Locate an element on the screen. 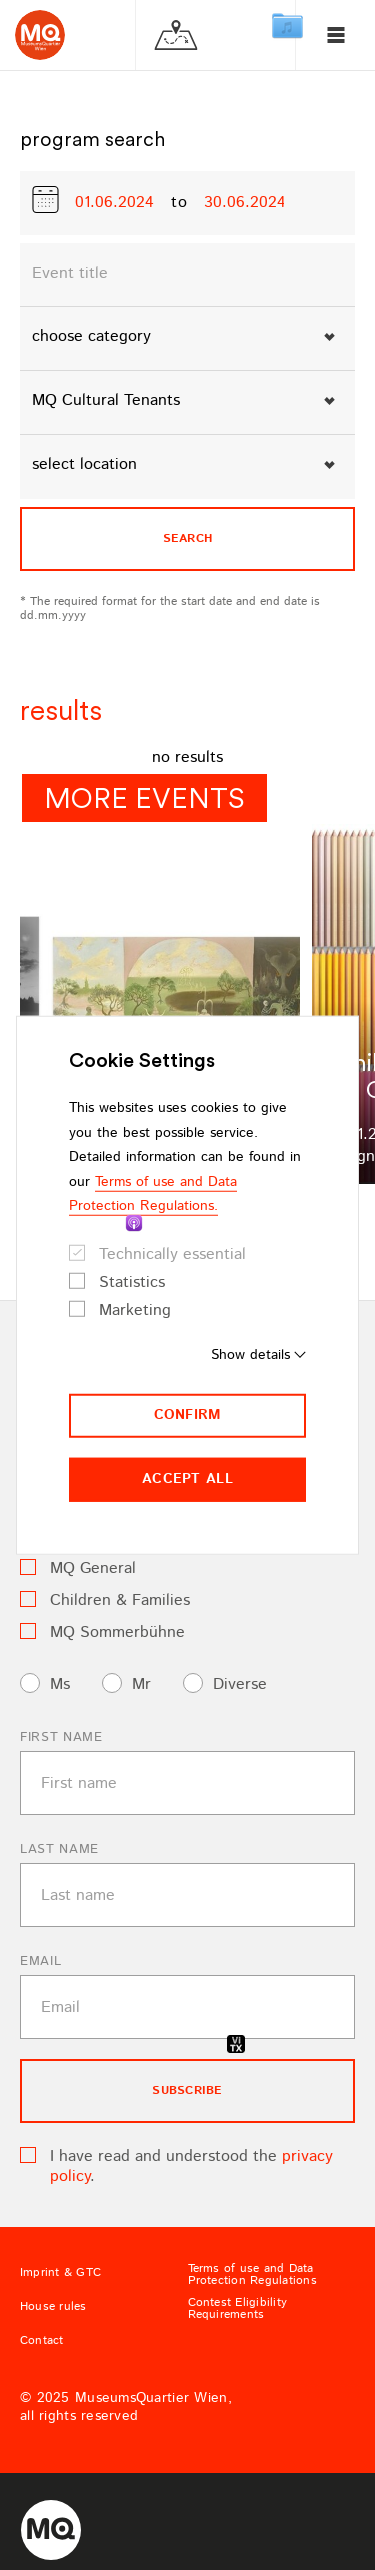 Image resolution: width=375 pixels, height=2570 pixels. open the podcasts app is located at coordinates (134, 1223).